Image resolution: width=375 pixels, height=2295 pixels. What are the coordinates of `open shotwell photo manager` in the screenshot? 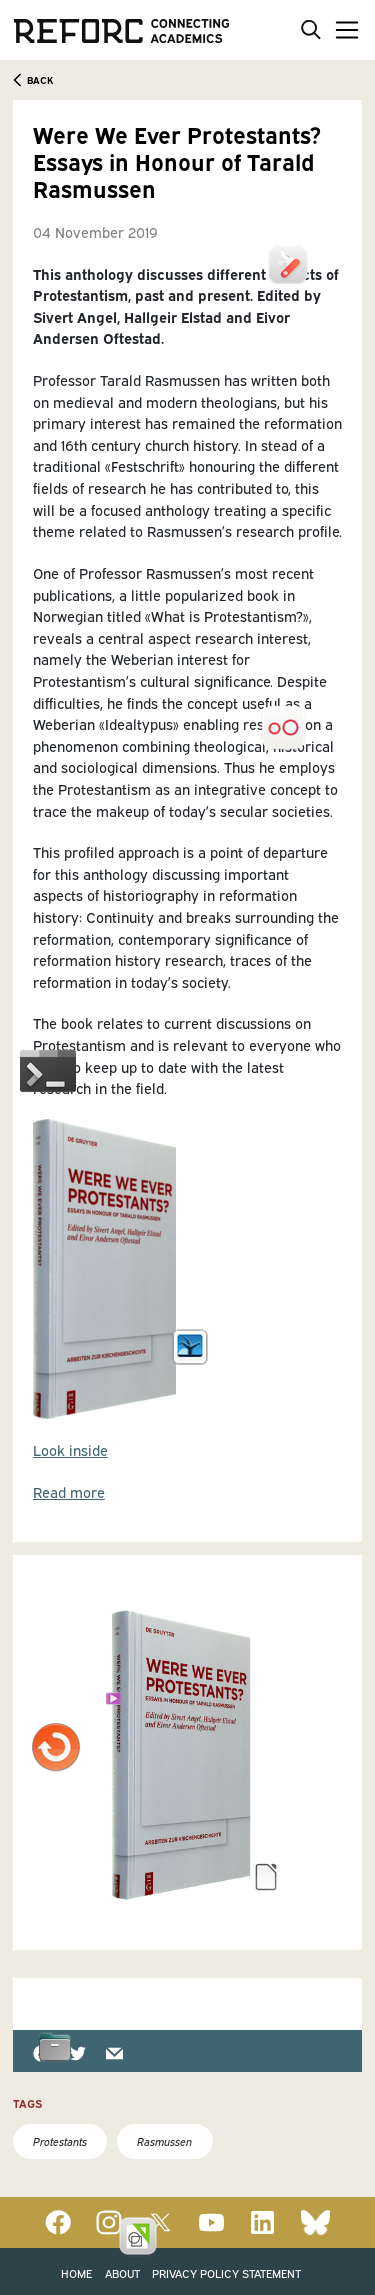 It's located at (190, 1347).